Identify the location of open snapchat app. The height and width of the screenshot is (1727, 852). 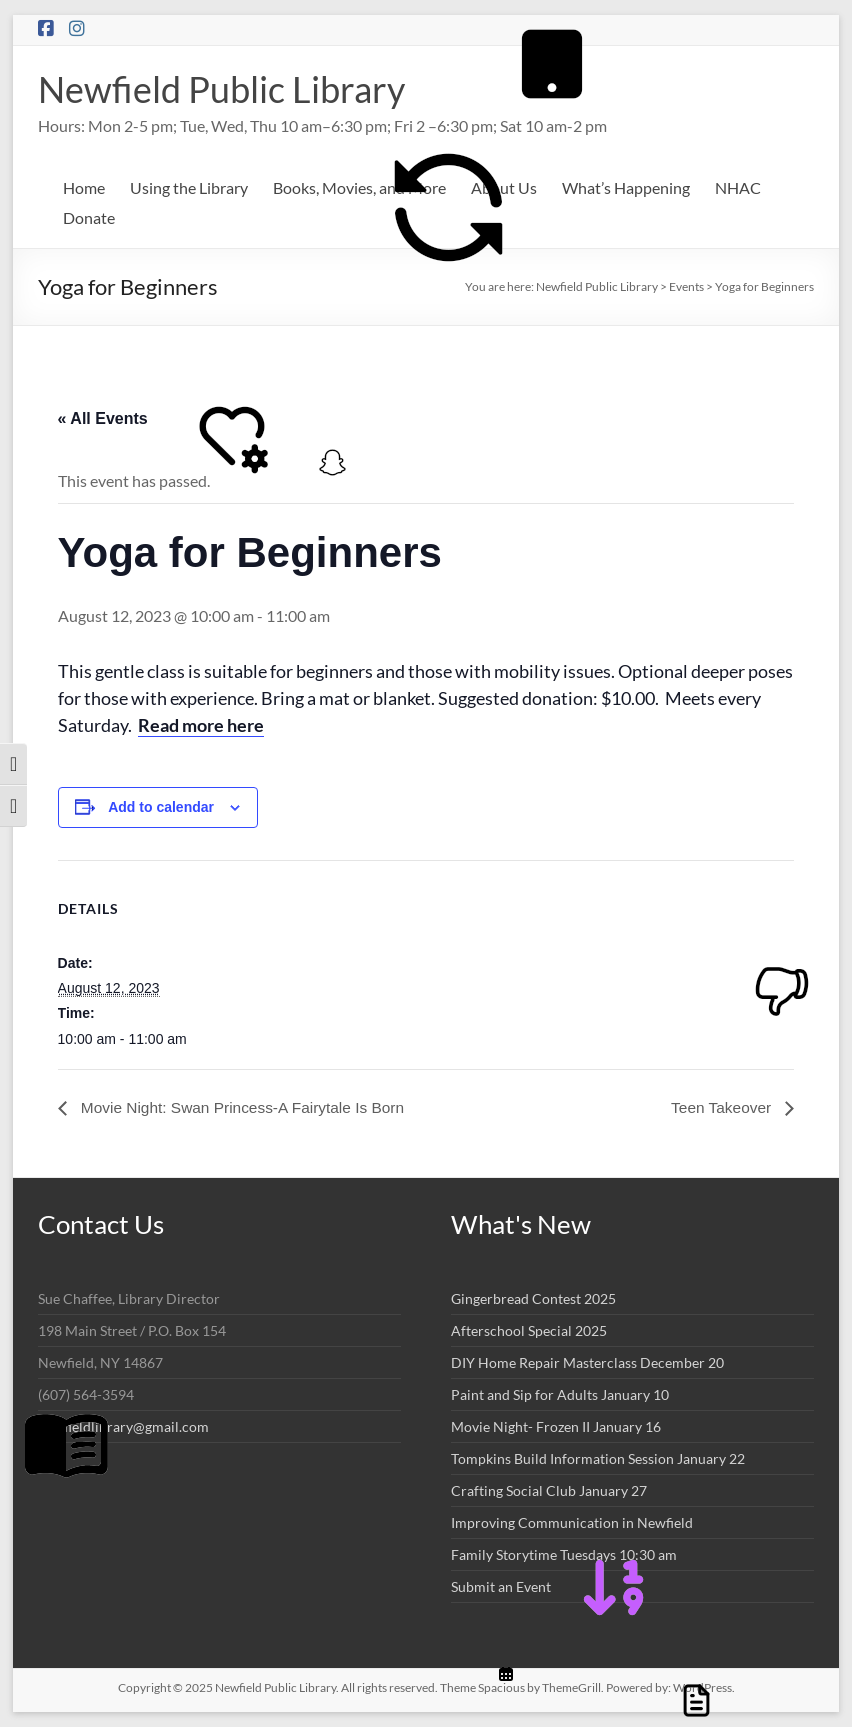
(332, 462).